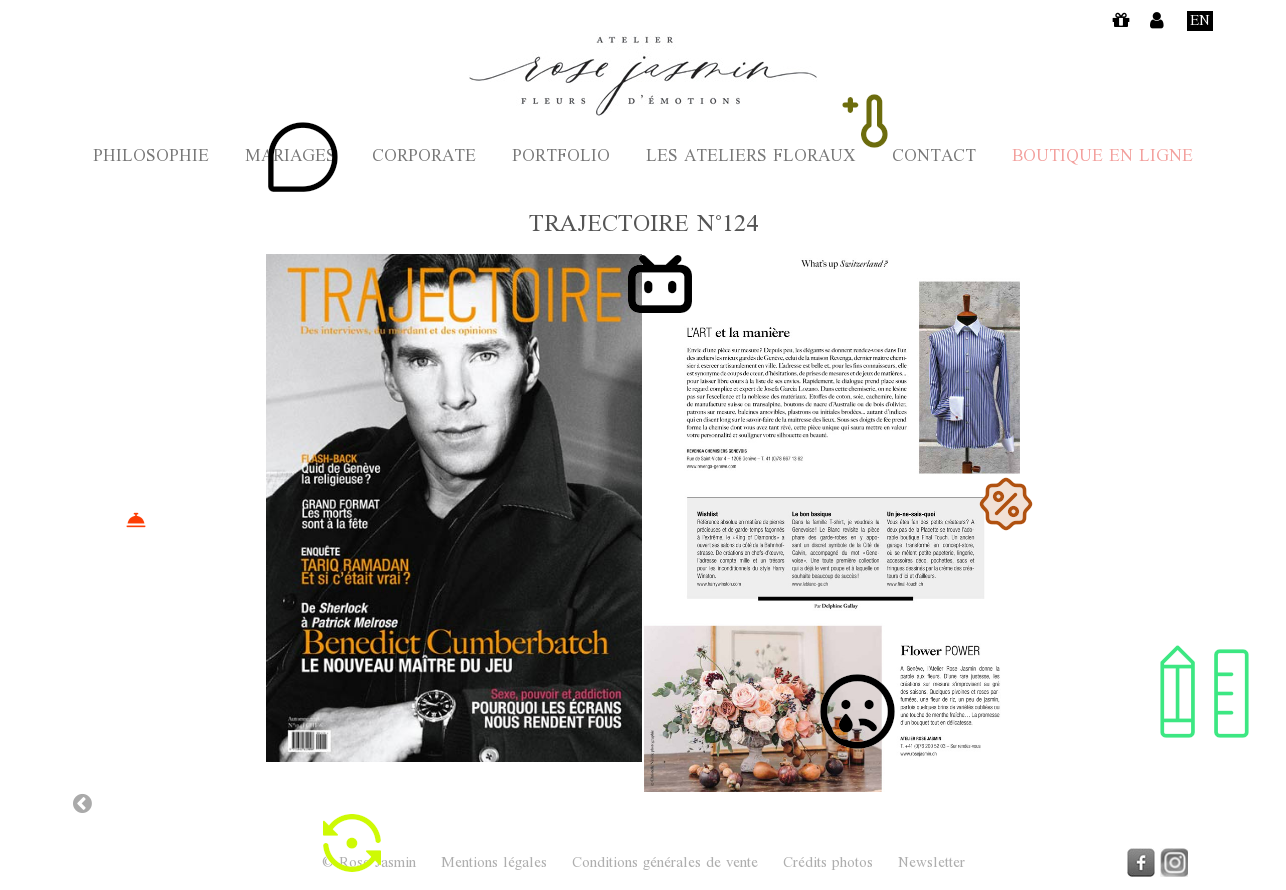  I want to click on increase temperature setting, so click(869, 121).